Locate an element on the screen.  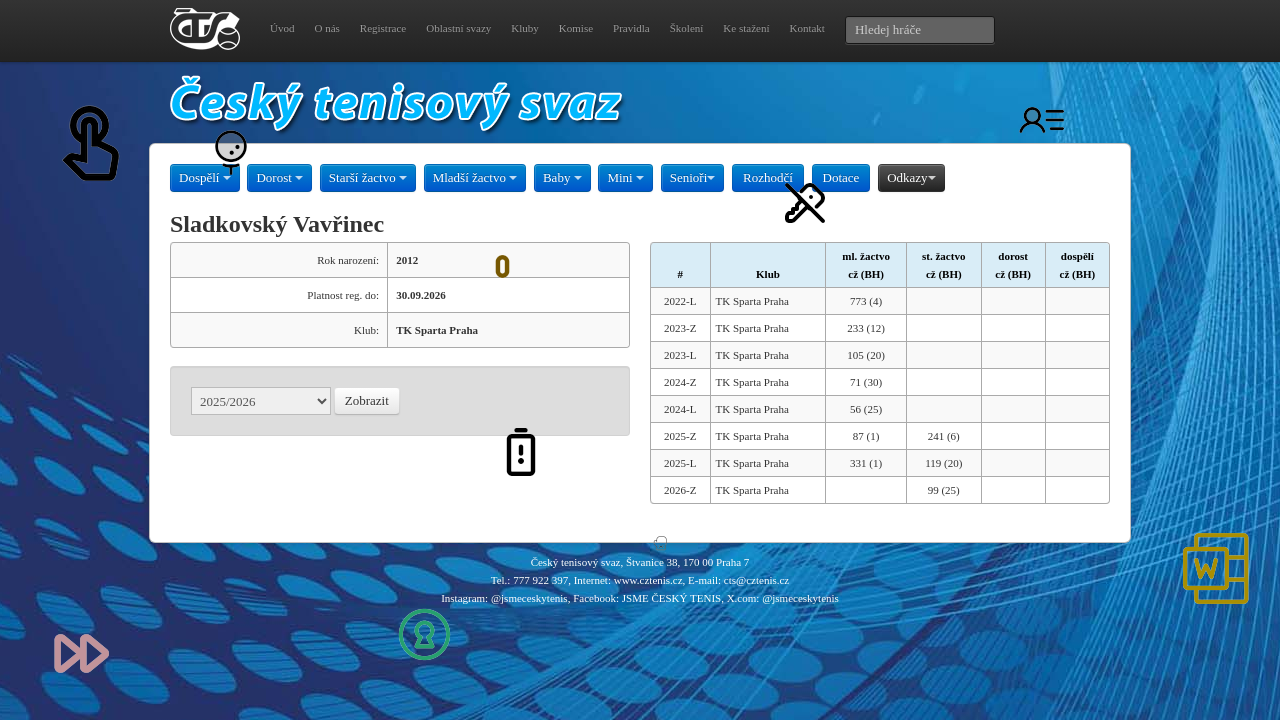
access denied or authentication disabled is located at coordinates (805, 203).